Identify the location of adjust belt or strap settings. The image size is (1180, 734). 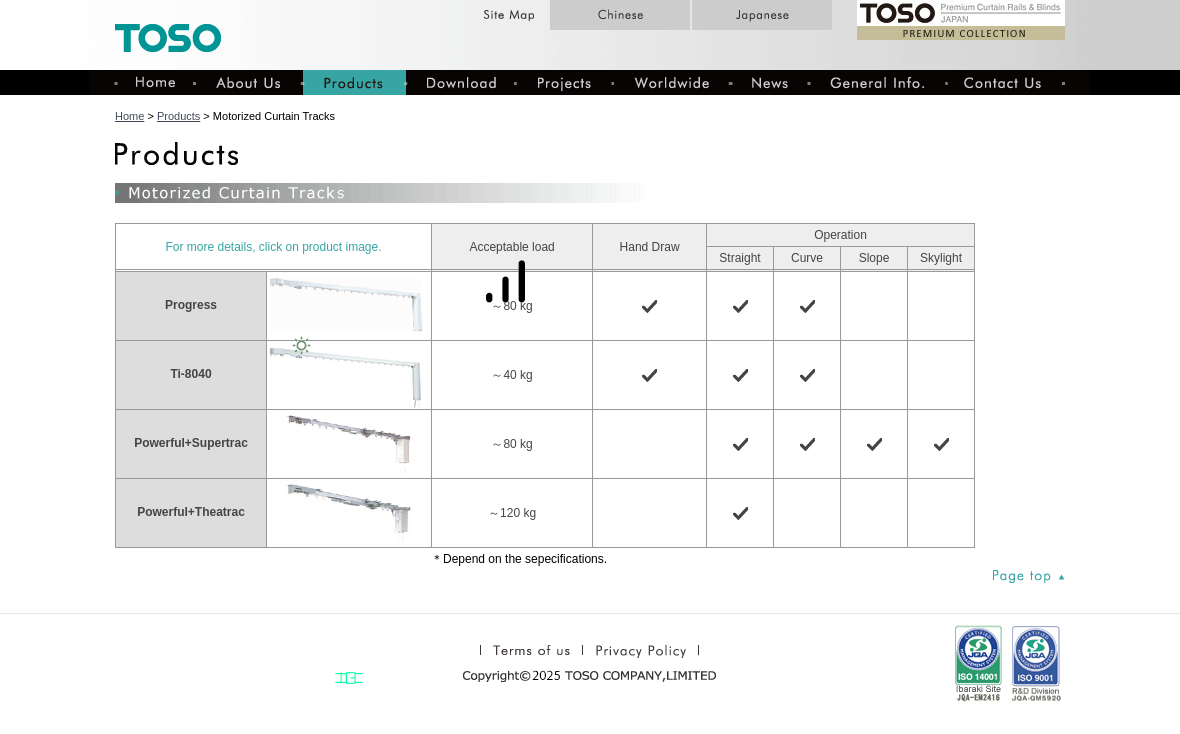
(349, 678).